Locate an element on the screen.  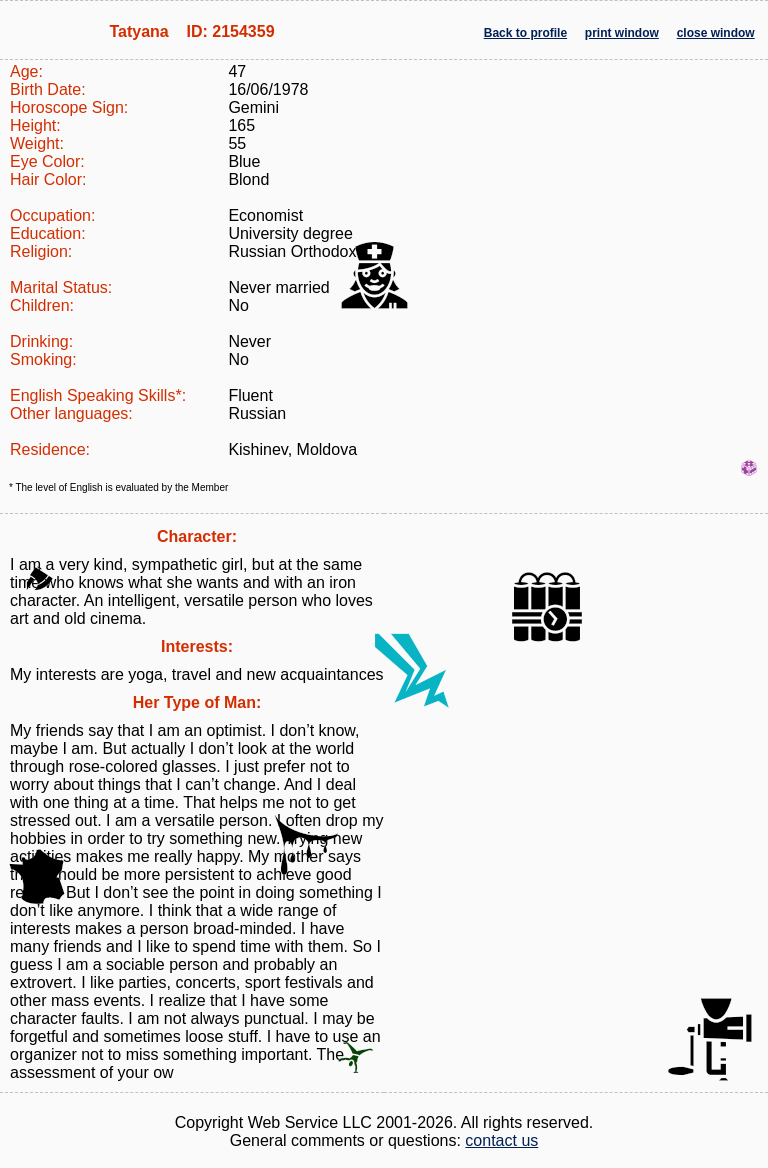
select France as your country or region is located at coordinates (37, 877).